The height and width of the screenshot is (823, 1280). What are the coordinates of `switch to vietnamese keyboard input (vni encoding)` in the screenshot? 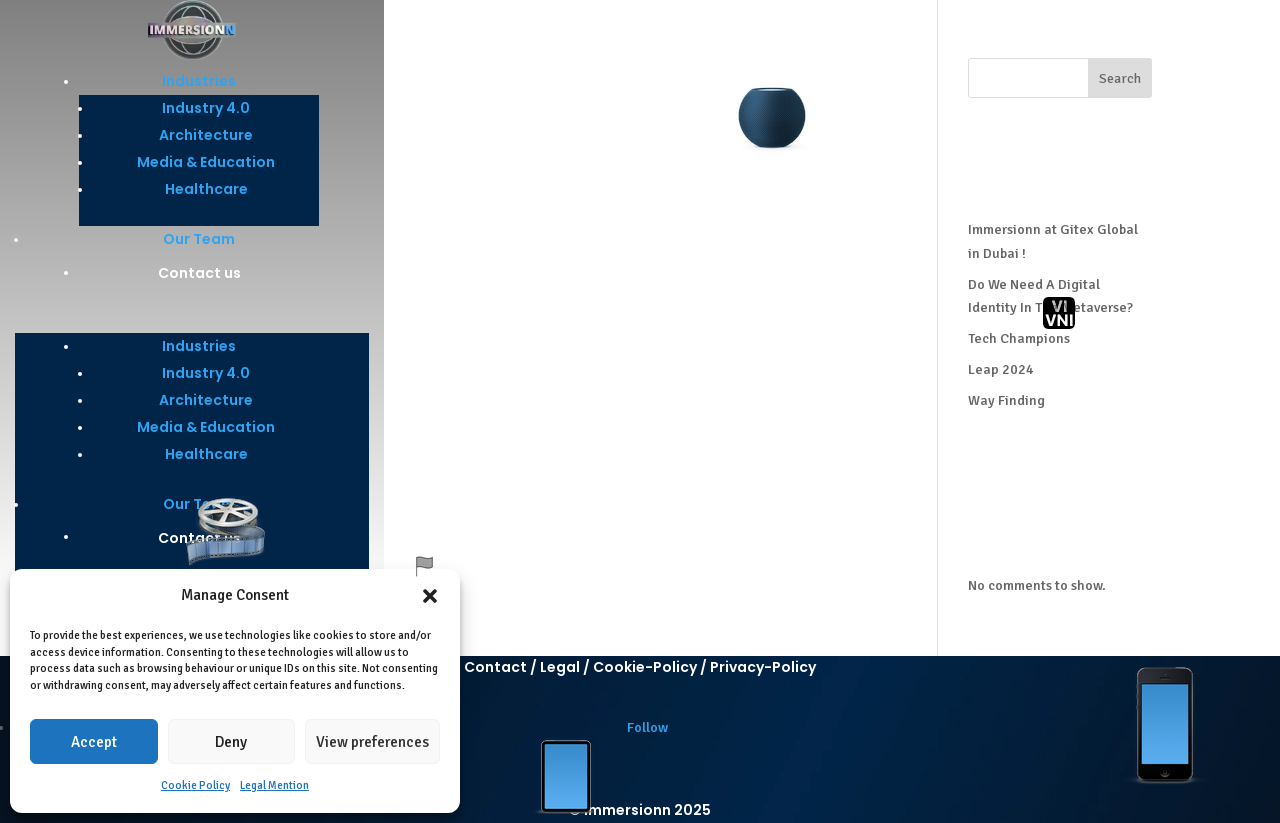 It's located at (1059, 313).